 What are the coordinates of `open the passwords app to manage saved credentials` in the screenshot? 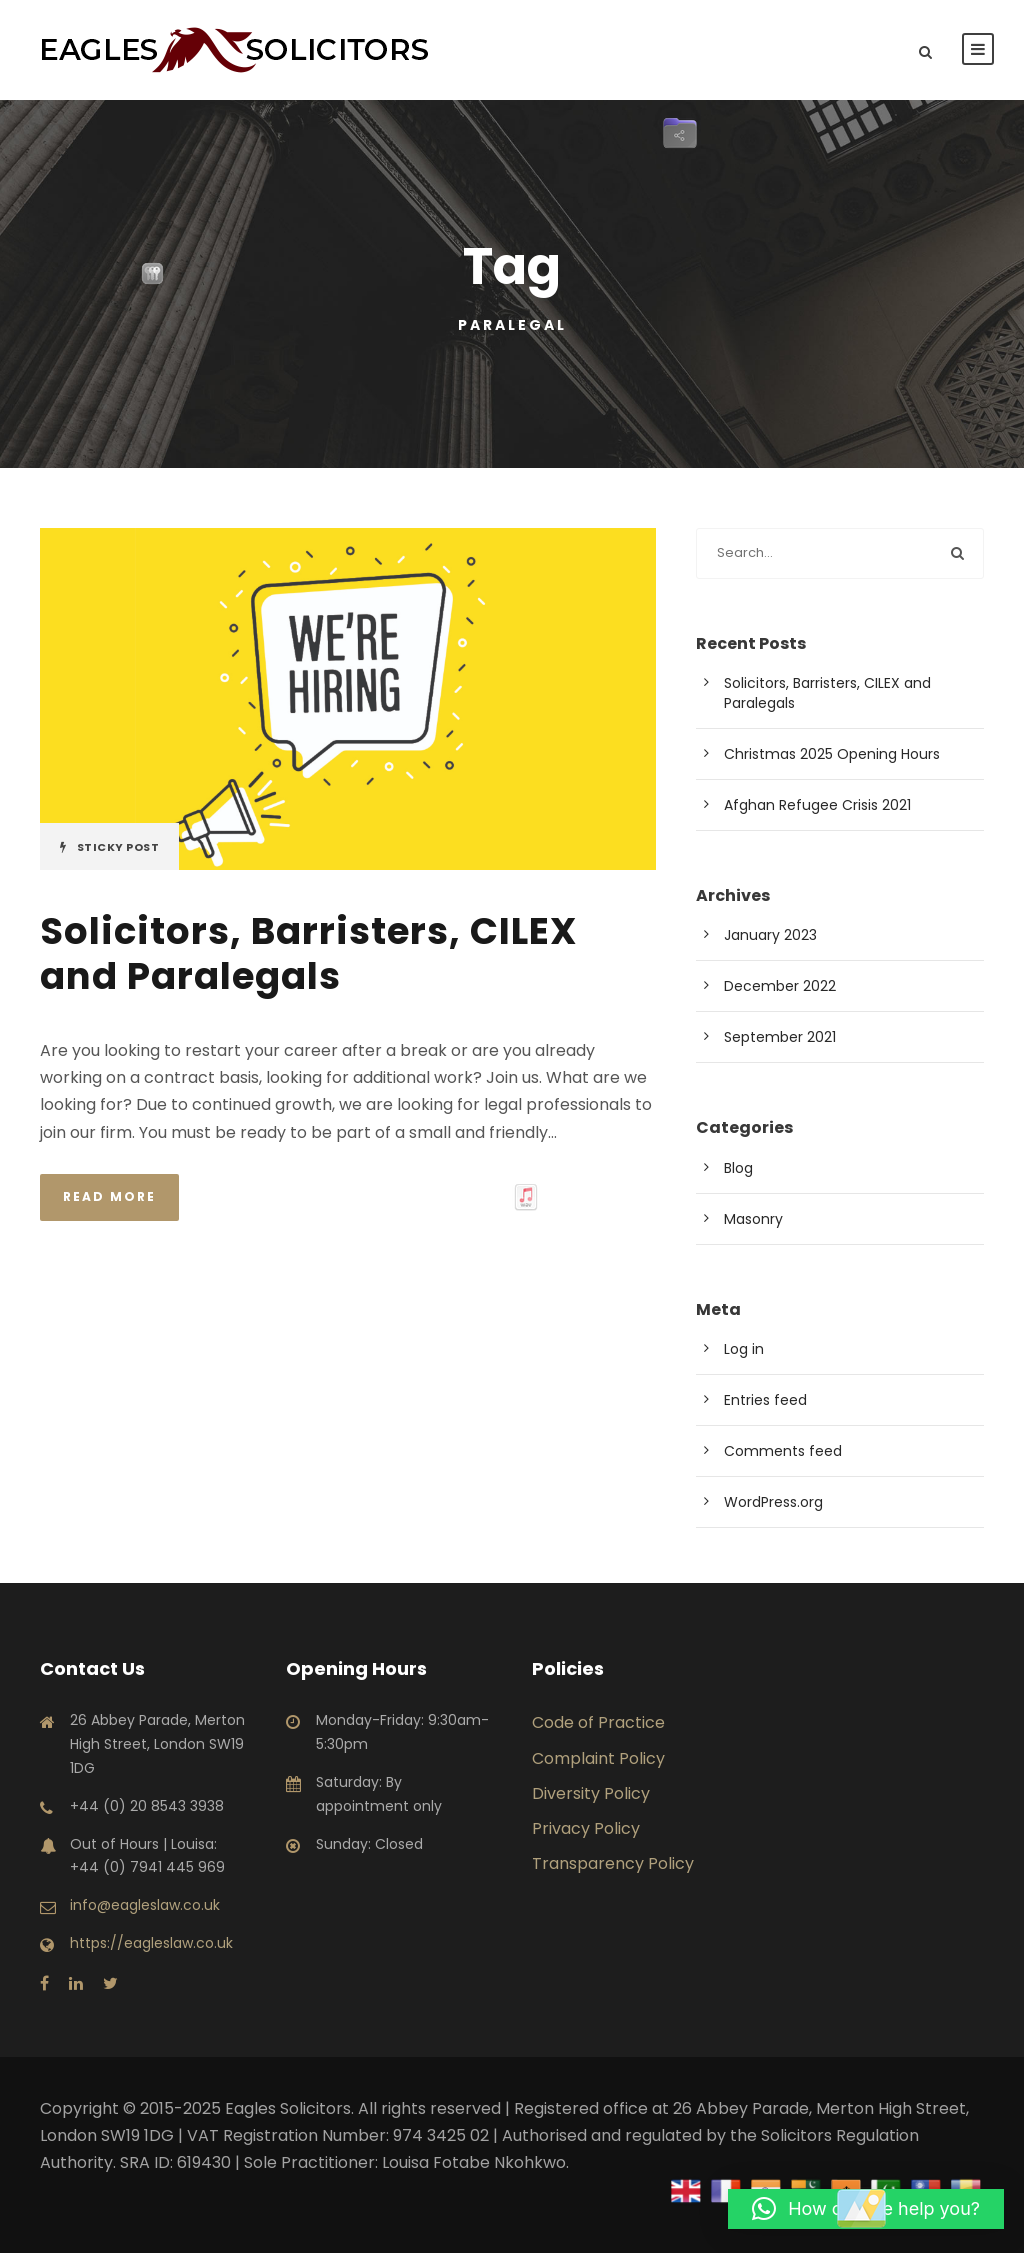 It's located at (152, 273).